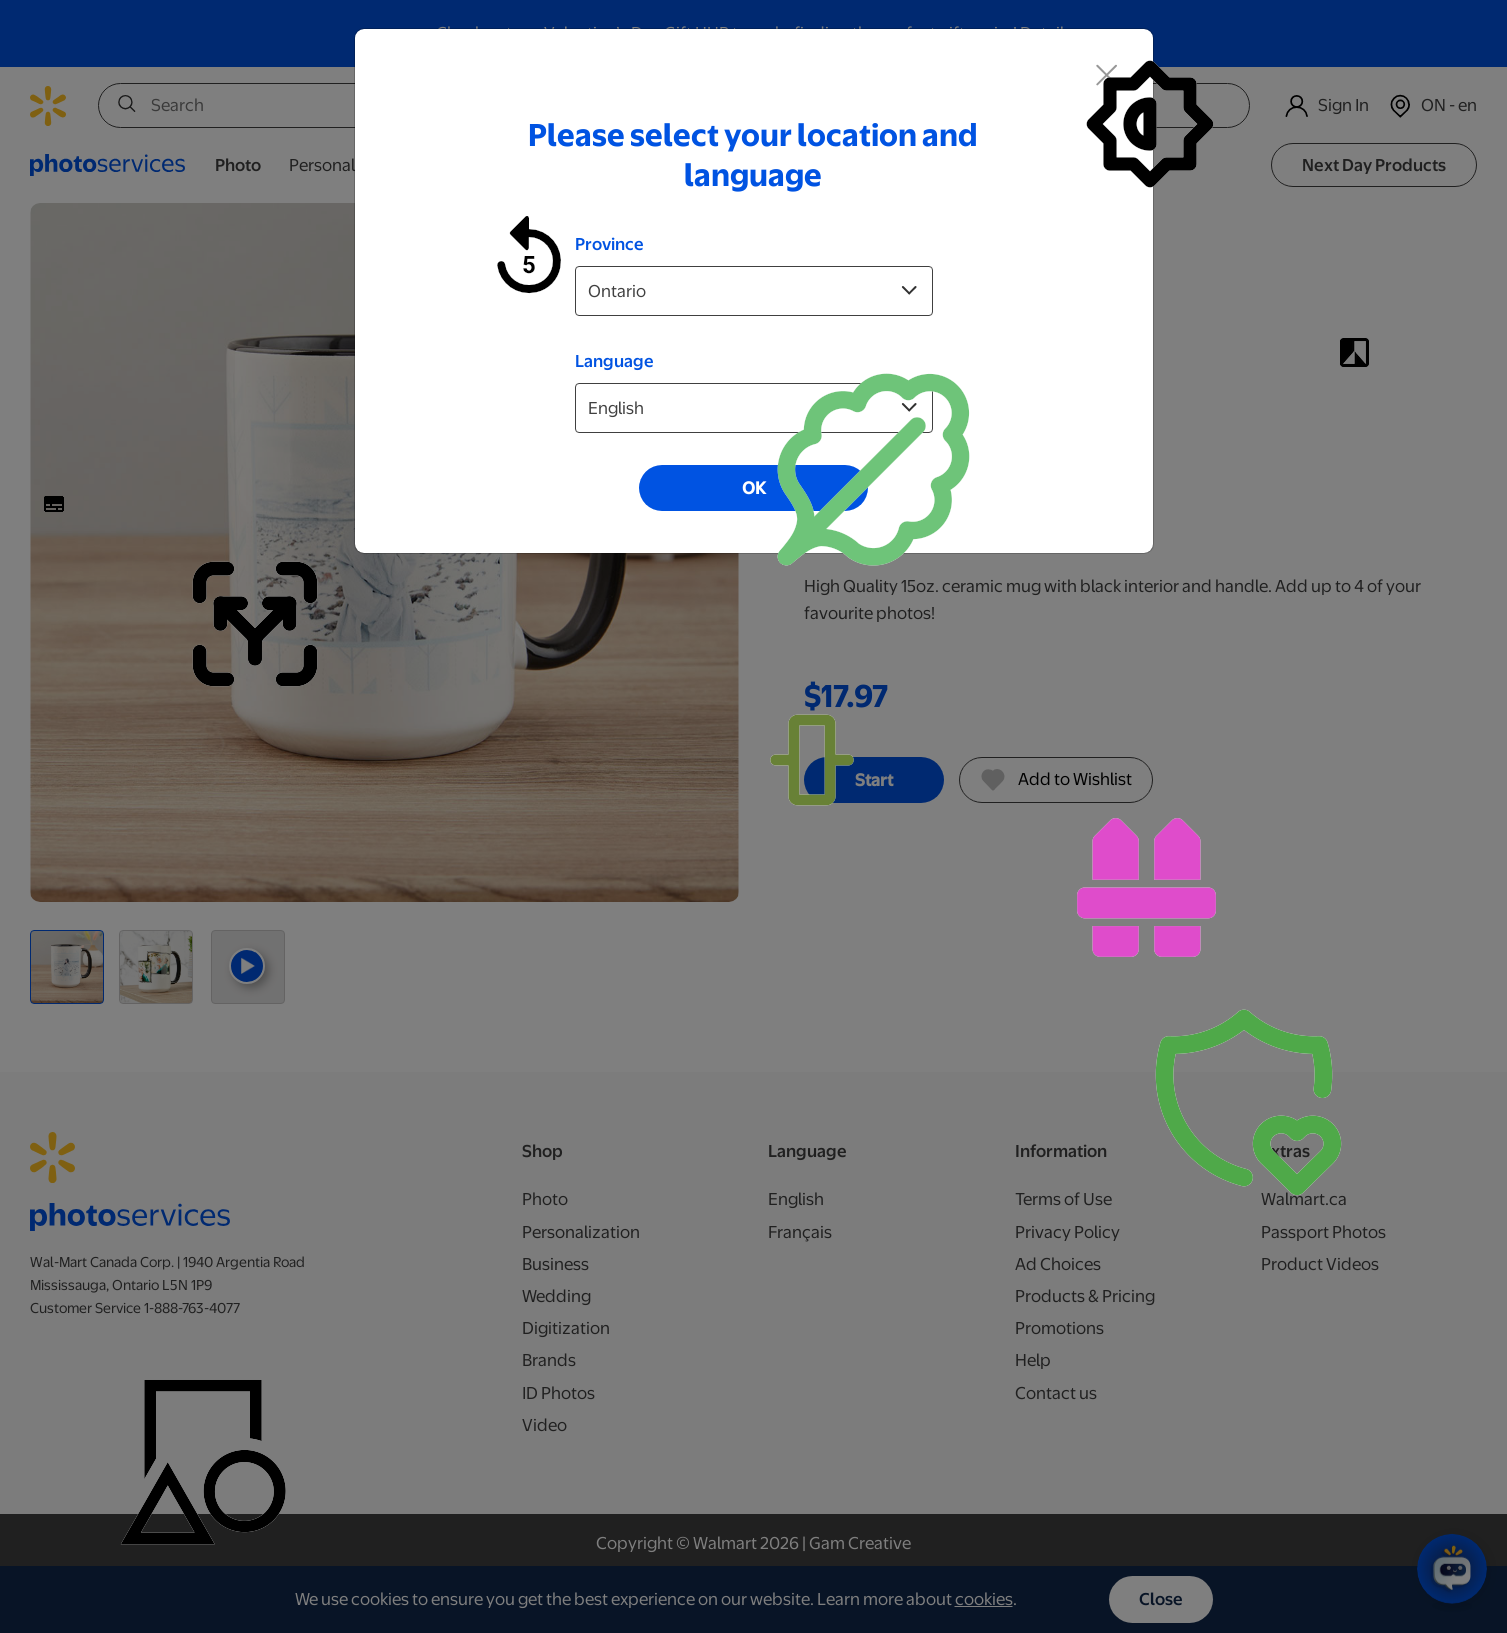 Image resolution: width=1507 pixels, height=1633 pixels. I want to click on enable health data protection, so click(1244, 1098).